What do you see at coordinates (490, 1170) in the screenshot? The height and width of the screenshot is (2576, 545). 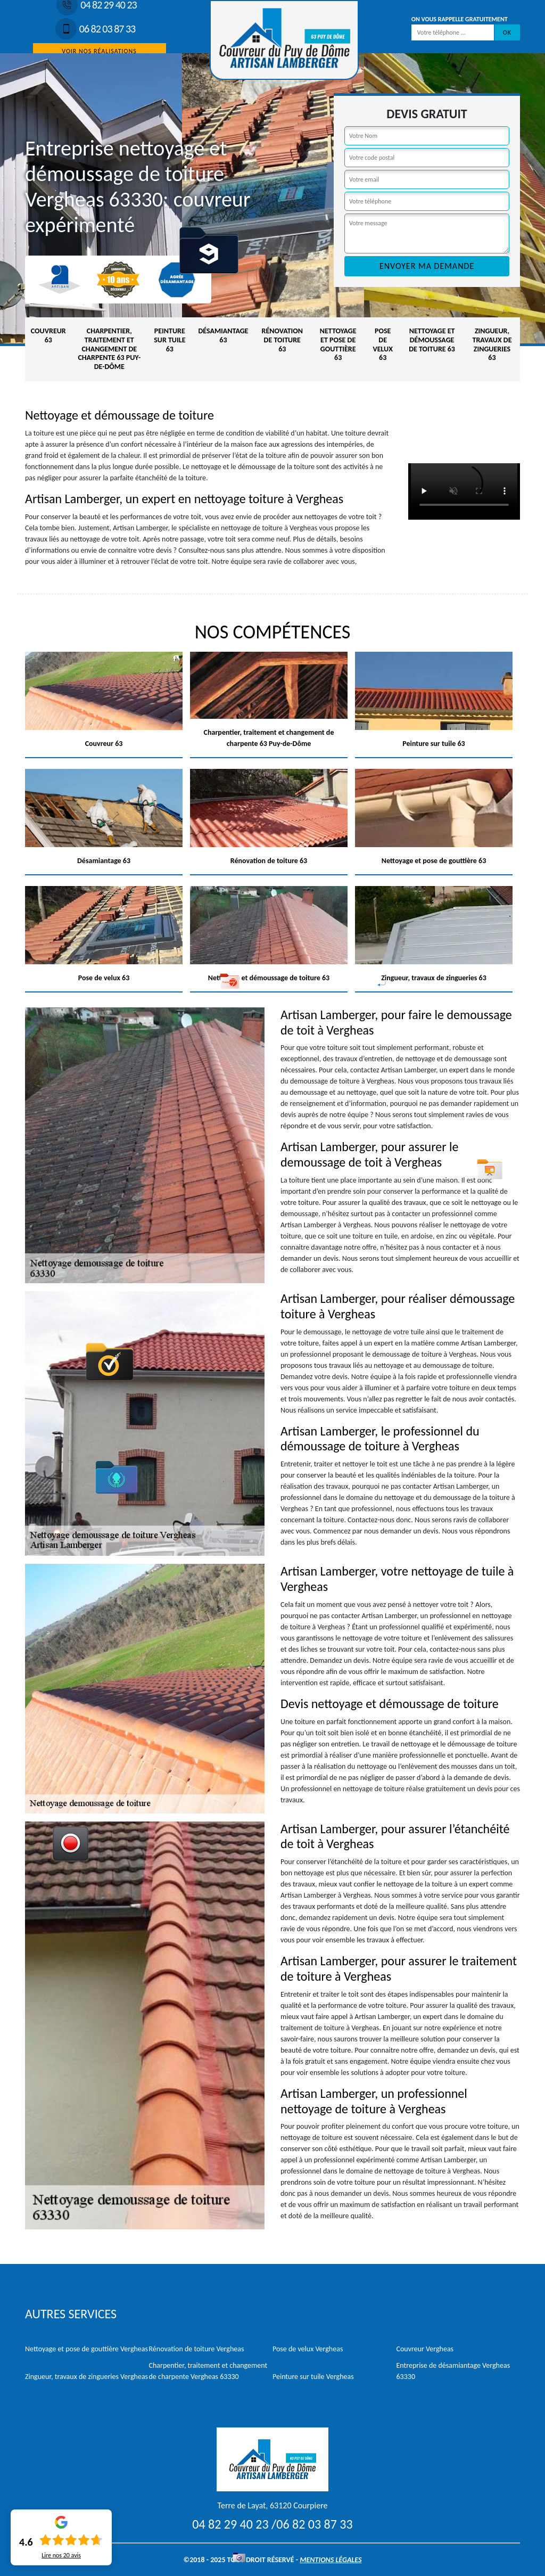 I see `open folder containing LibreOffice Impress presentations` at bounding box center [490, 1170].